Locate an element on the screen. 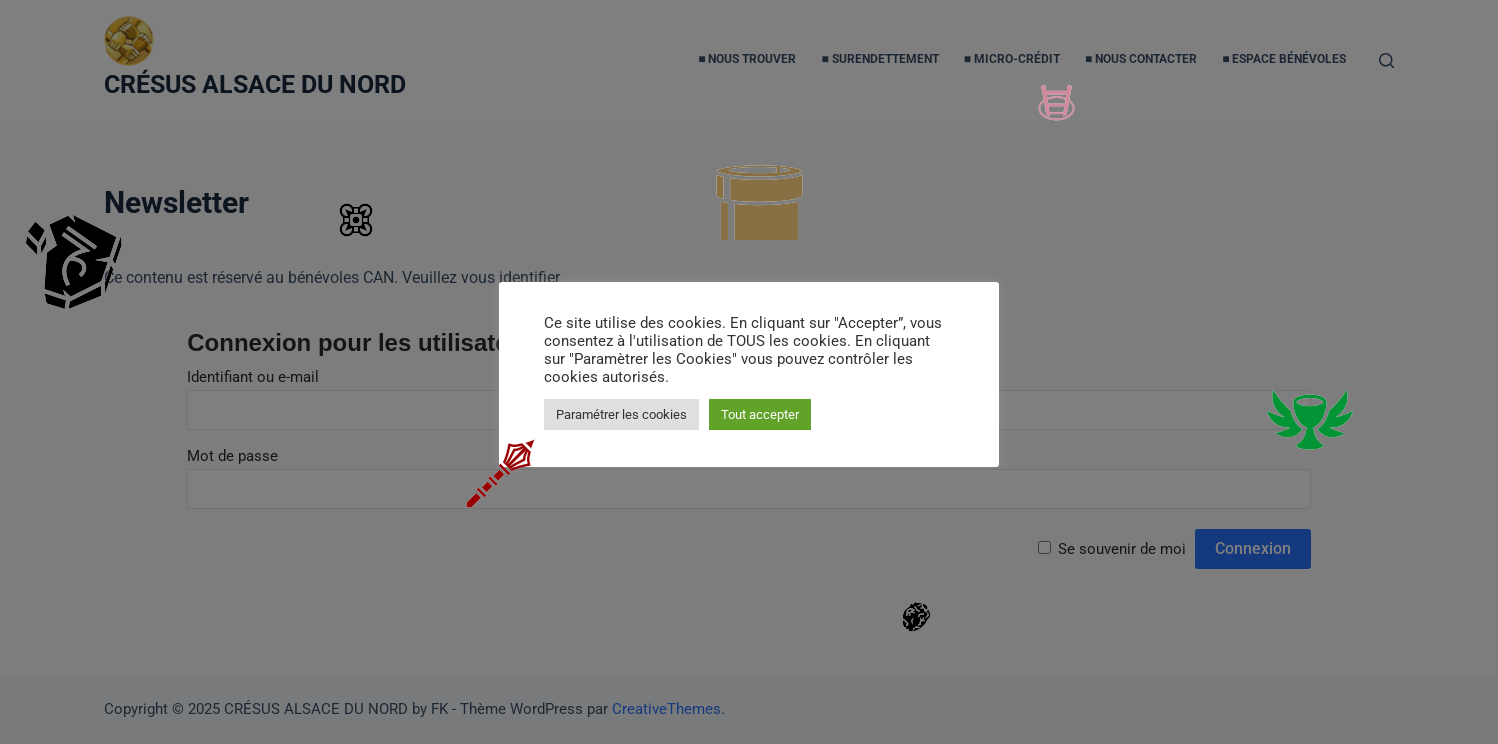 The width and height of the screenshot is (1498, 744). select flanged mace as equipped weapon is located at coordinates (501, 473).